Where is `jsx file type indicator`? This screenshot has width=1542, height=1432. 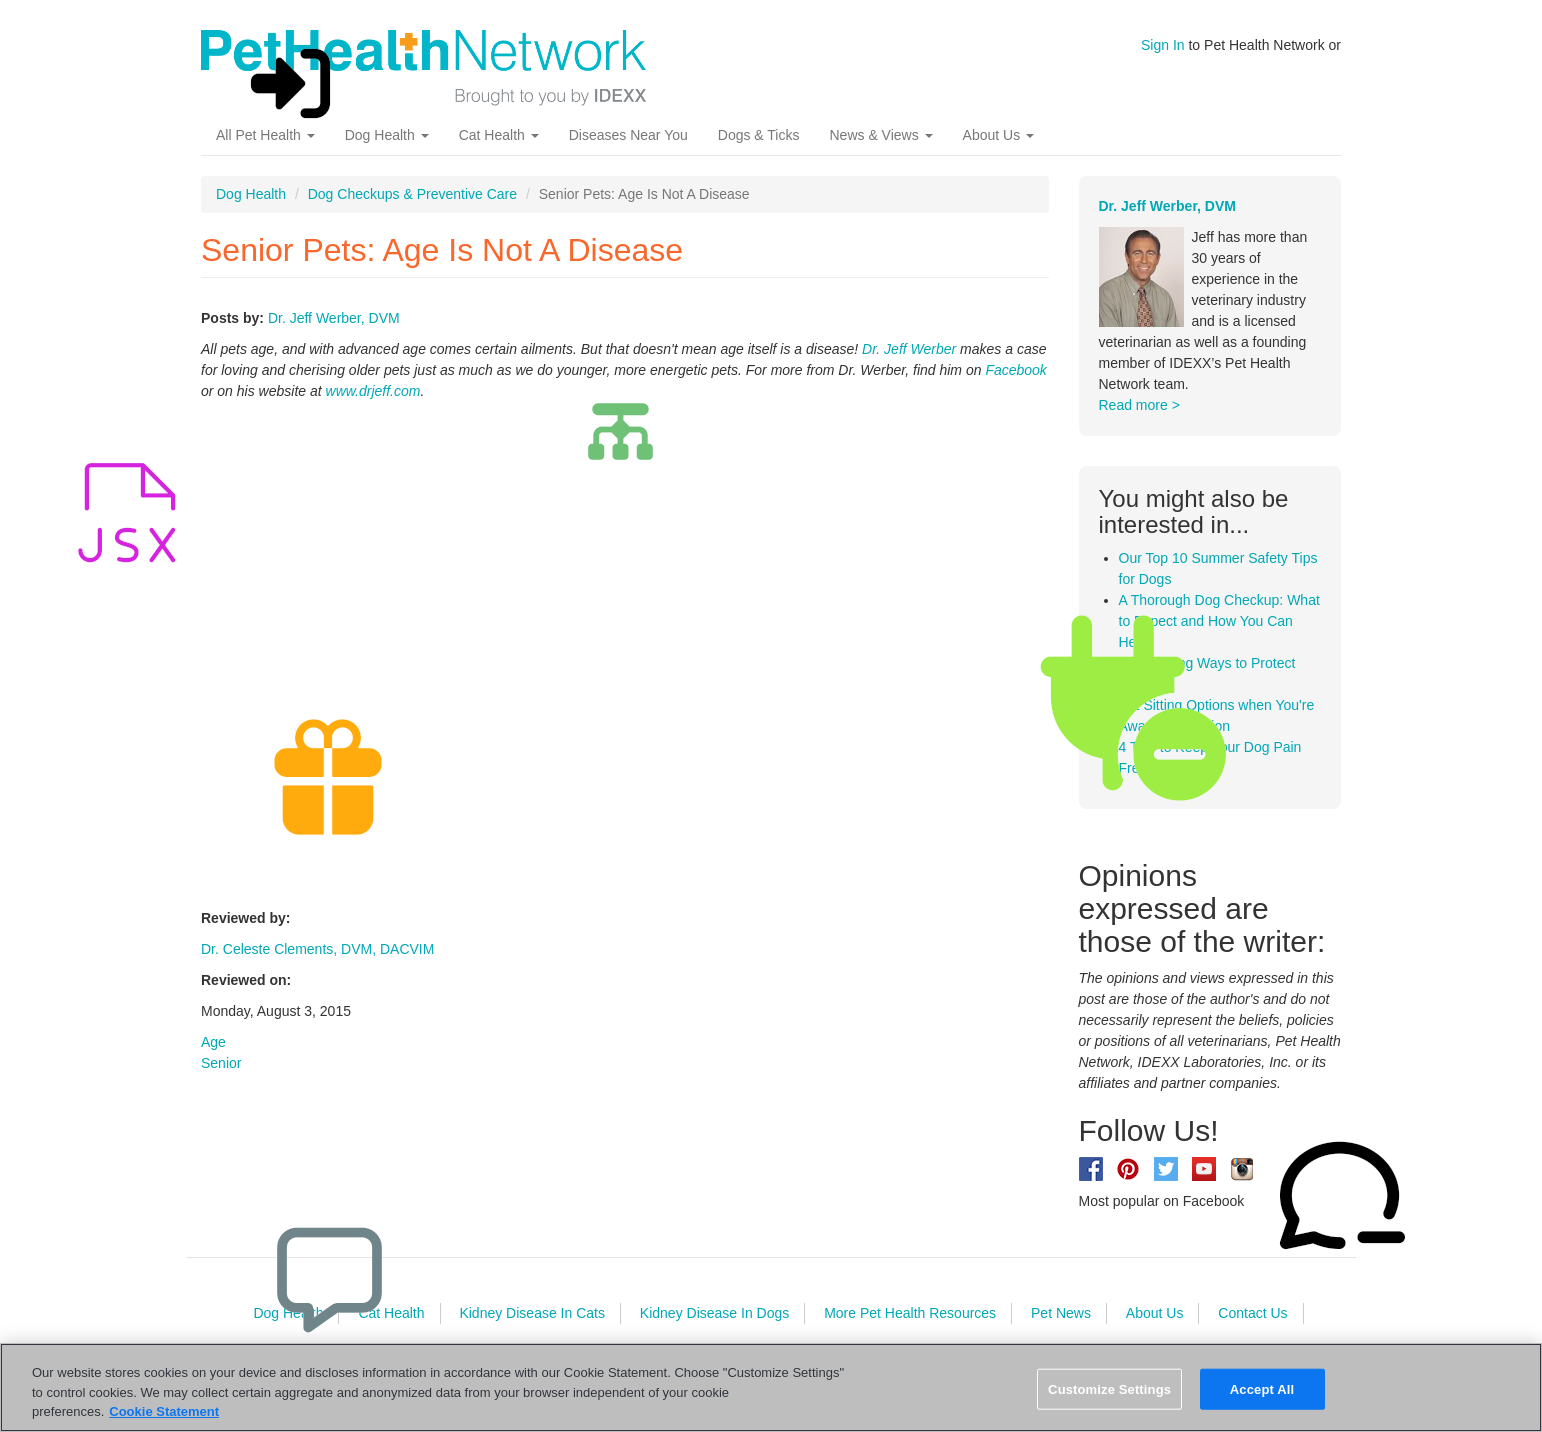
jsx file type indicator is located at coordinates (130, 517).